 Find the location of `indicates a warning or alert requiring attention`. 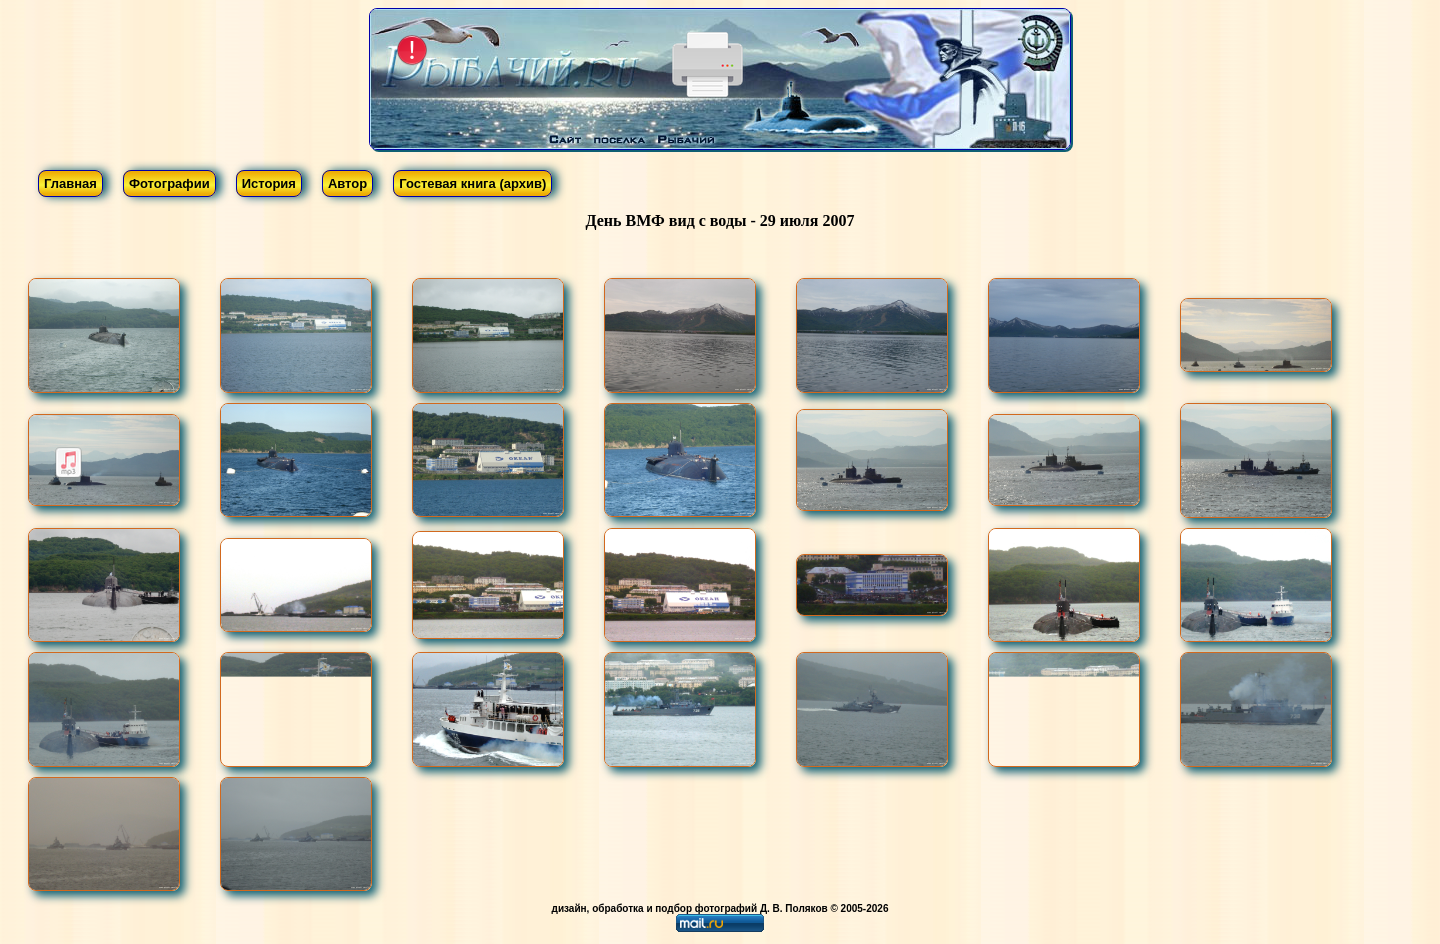

indicates a warning or alert requiring attention is located at coordinates (412, 50).